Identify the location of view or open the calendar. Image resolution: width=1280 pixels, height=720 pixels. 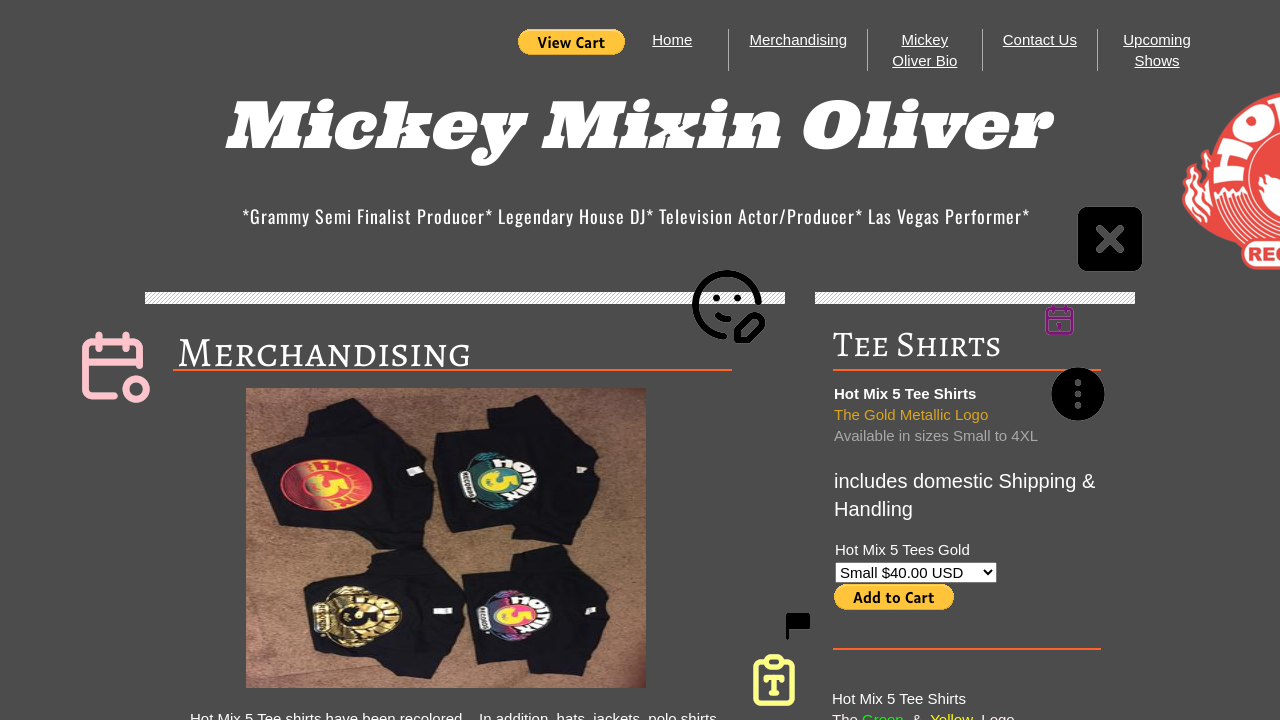
(1059, 319).